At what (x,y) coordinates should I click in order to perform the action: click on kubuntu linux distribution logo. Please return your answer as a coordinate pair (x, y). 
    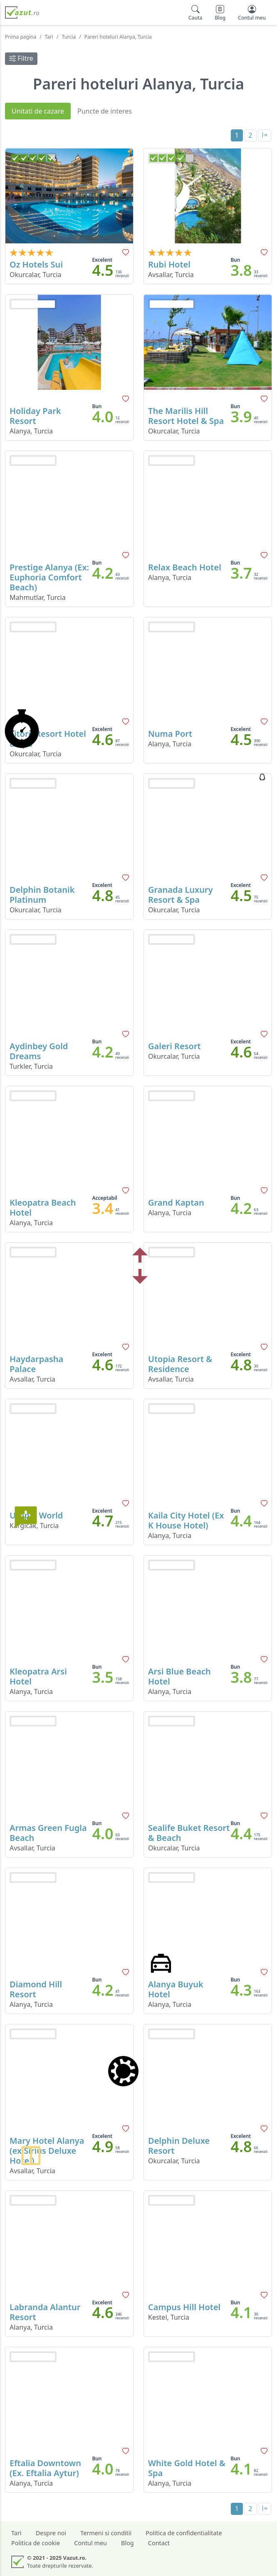
    Looking at the image, I should click on (123, 2071).